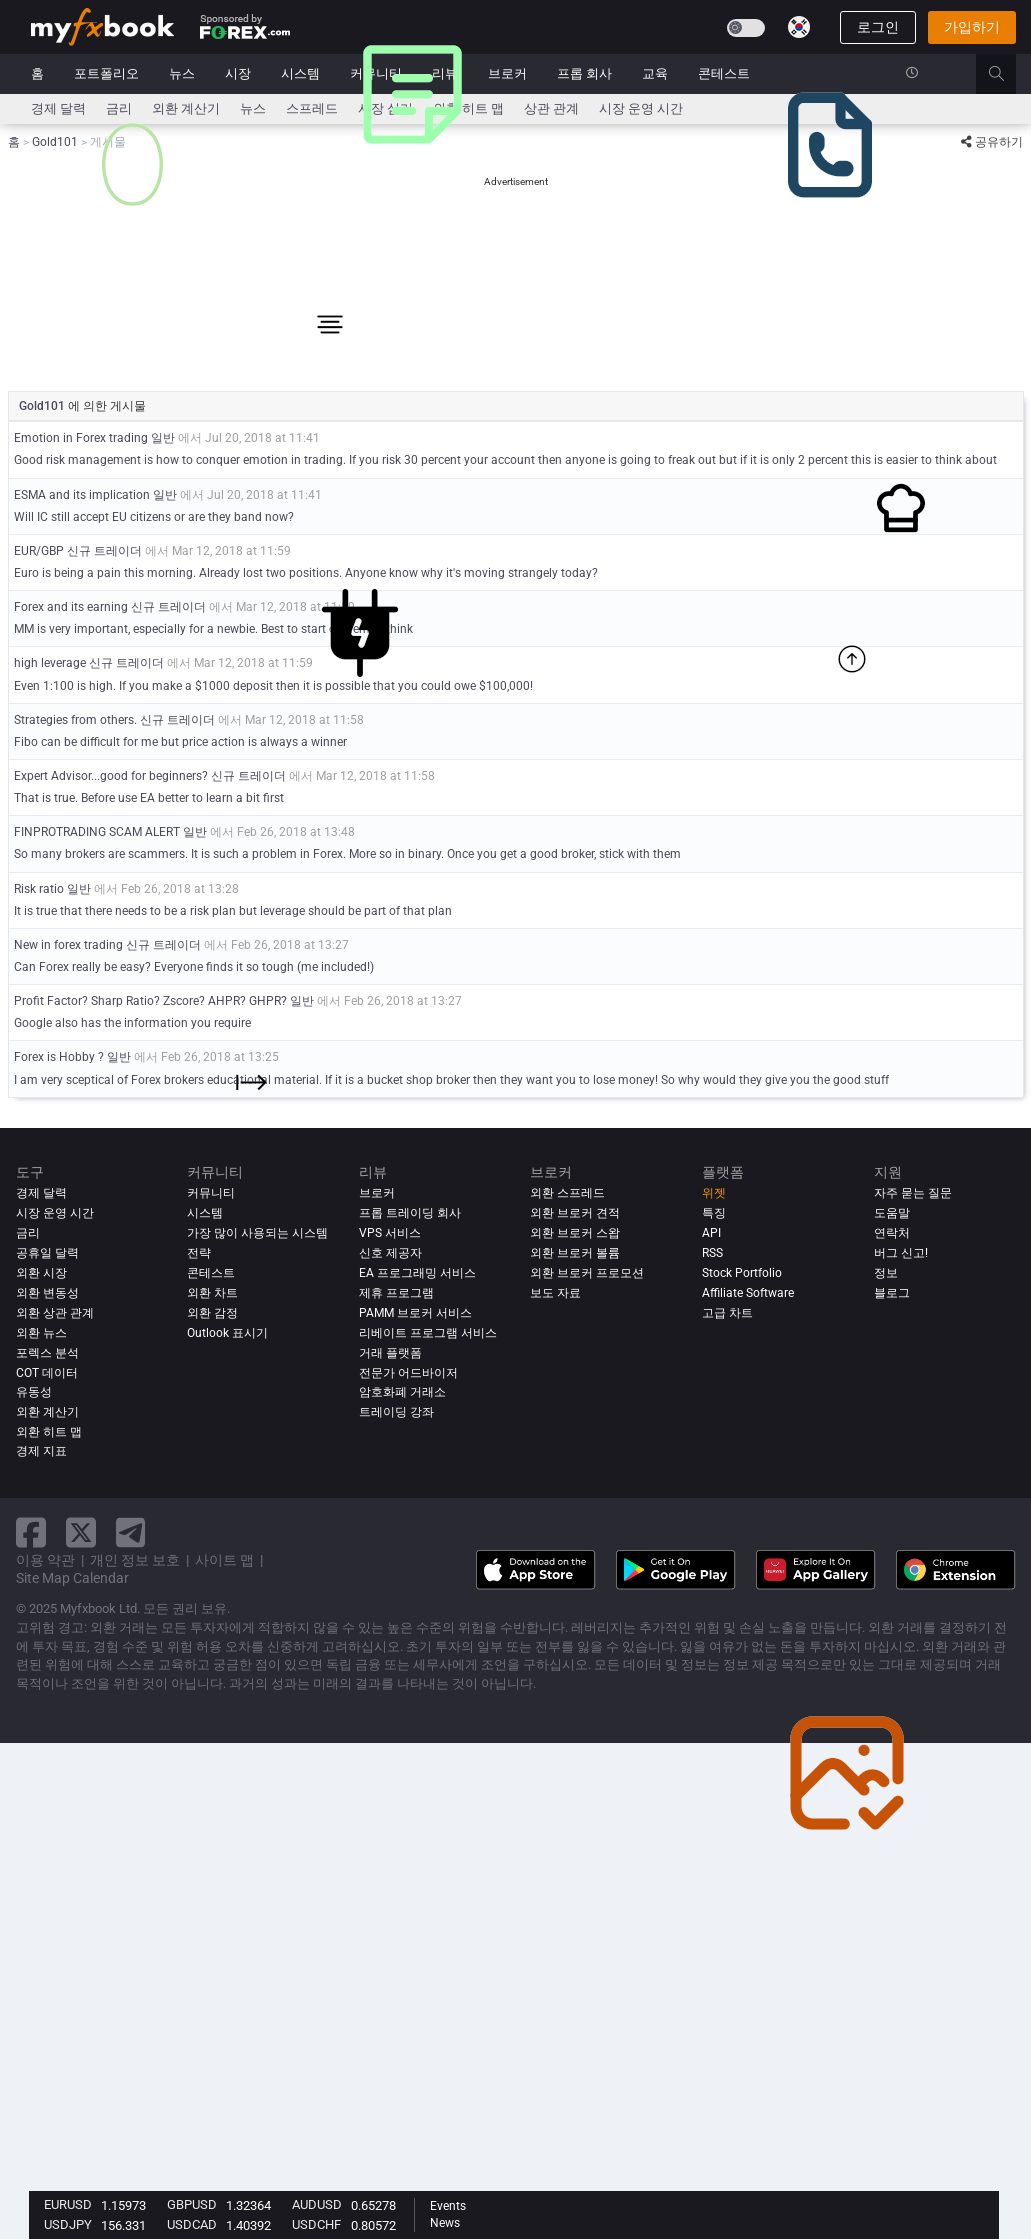  What do you see at coordinates (132, 164) in the screenshot?
I see `represents the number zero in a numeric input or display` at bounding box center [132, 164].